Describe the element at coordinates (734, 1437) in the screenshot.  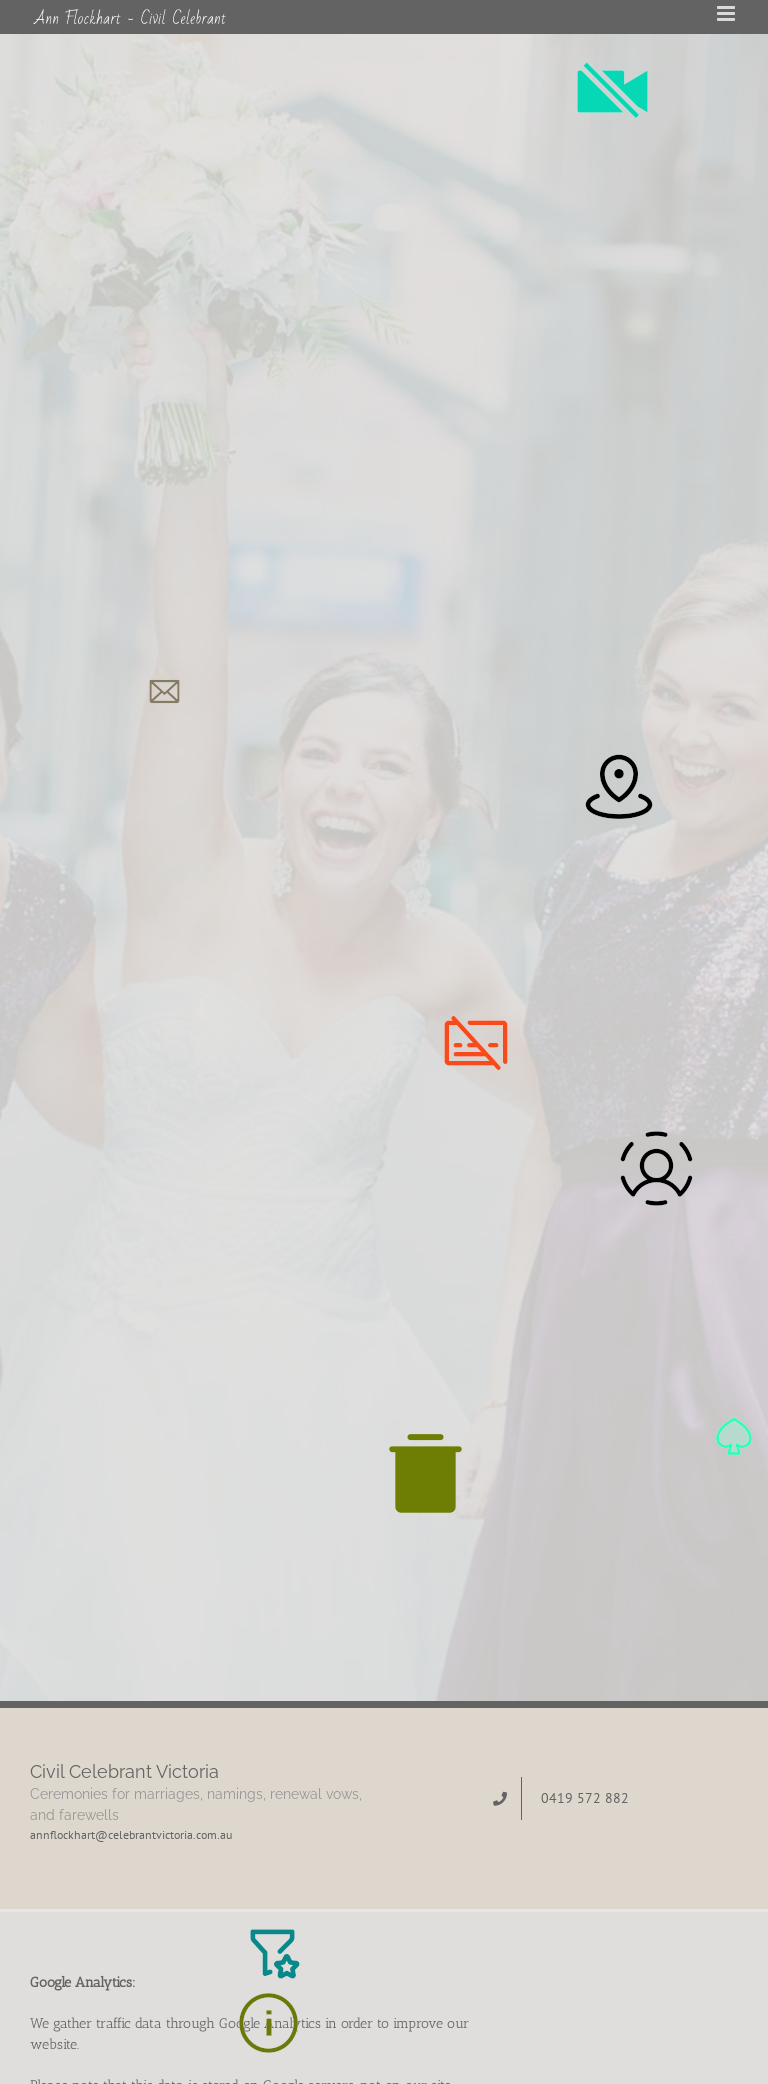
I see `playing cards or card game feature` at that location.